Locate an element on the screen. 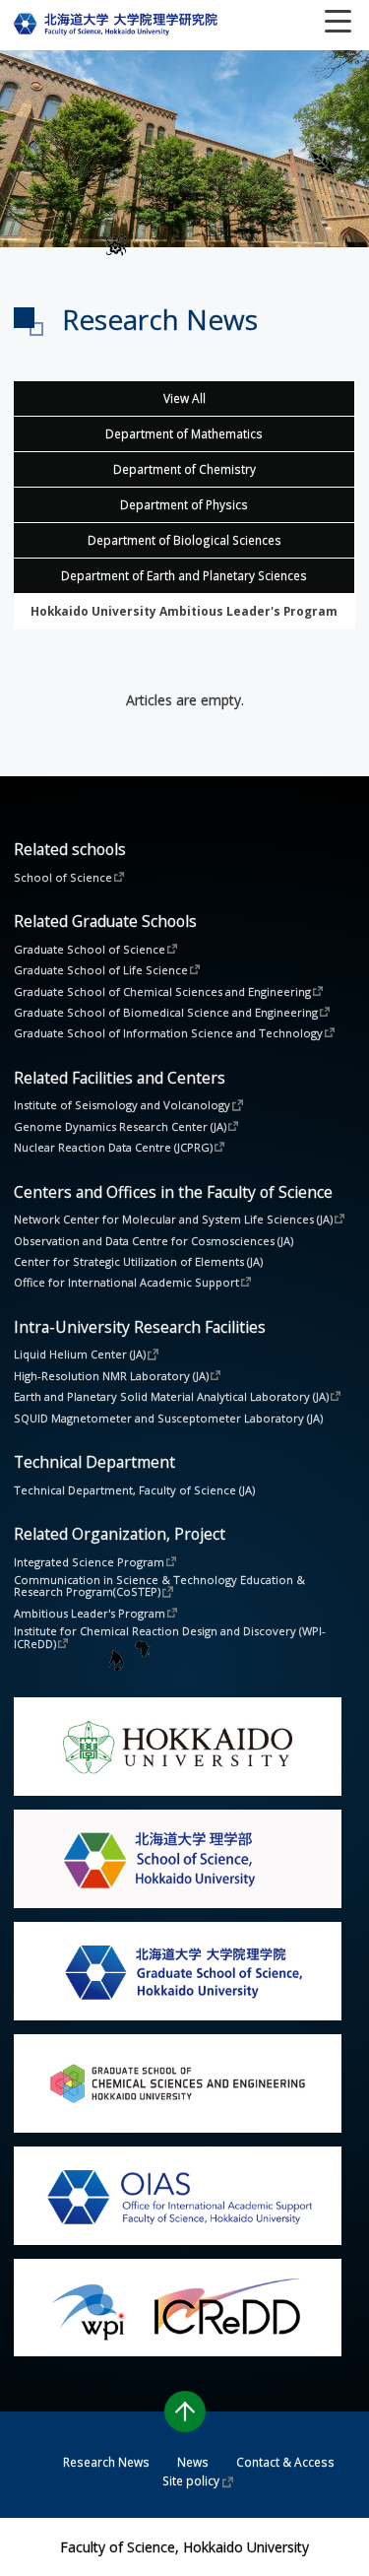  select africa as your region is located at coordinates (143, 1649).